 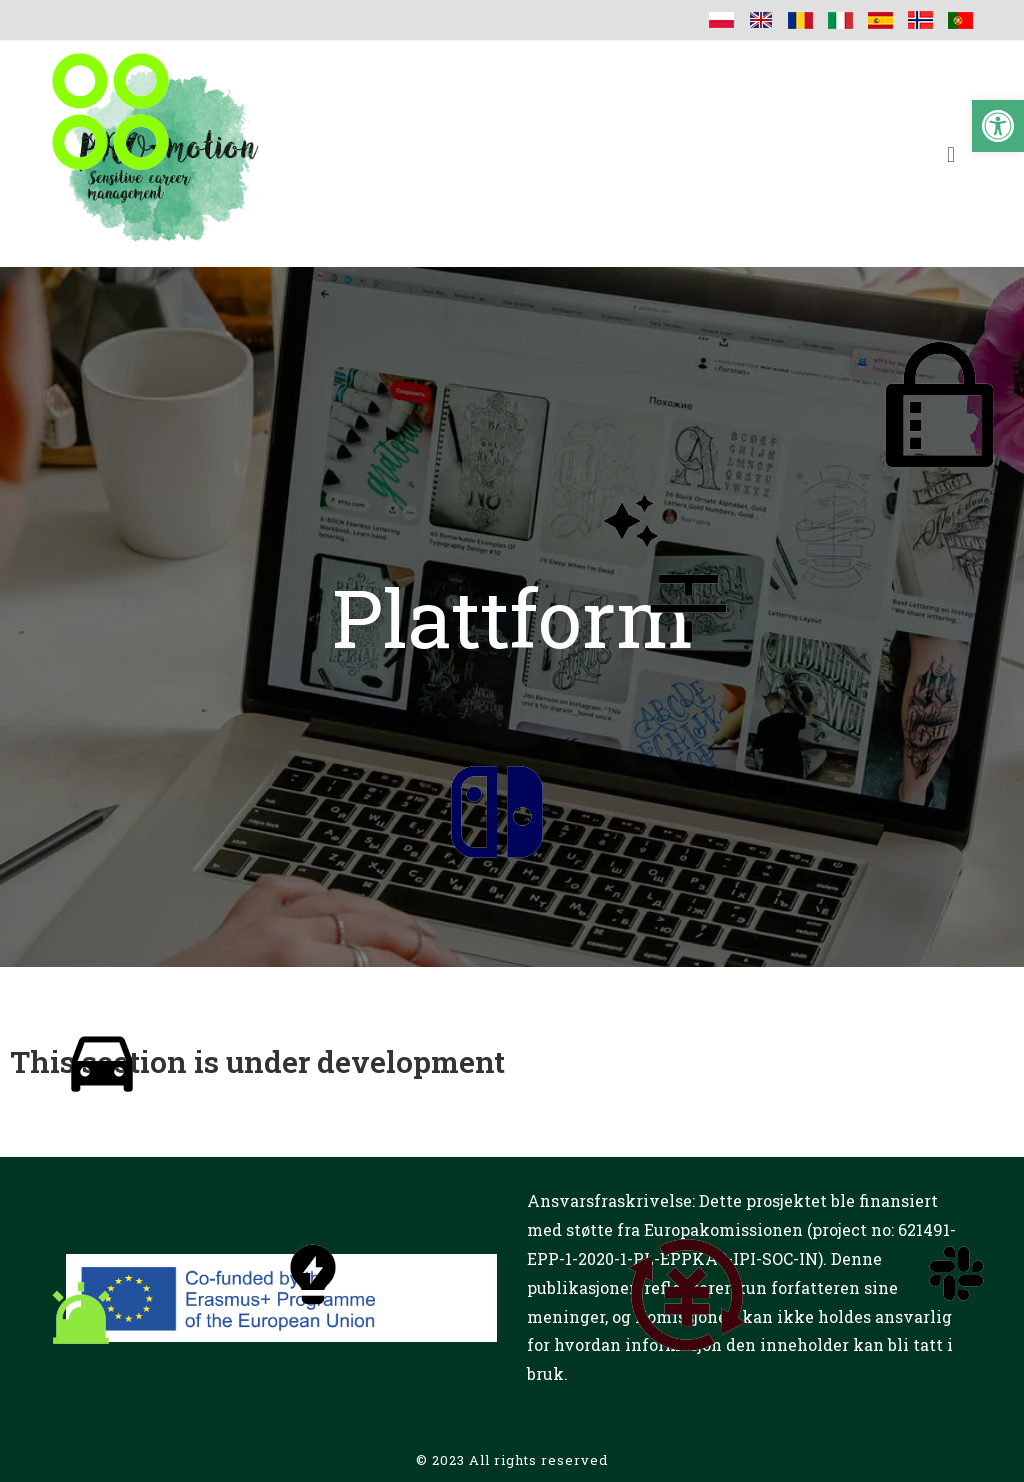 I want to click on open slack workspace, so click(x=956, y=1273).